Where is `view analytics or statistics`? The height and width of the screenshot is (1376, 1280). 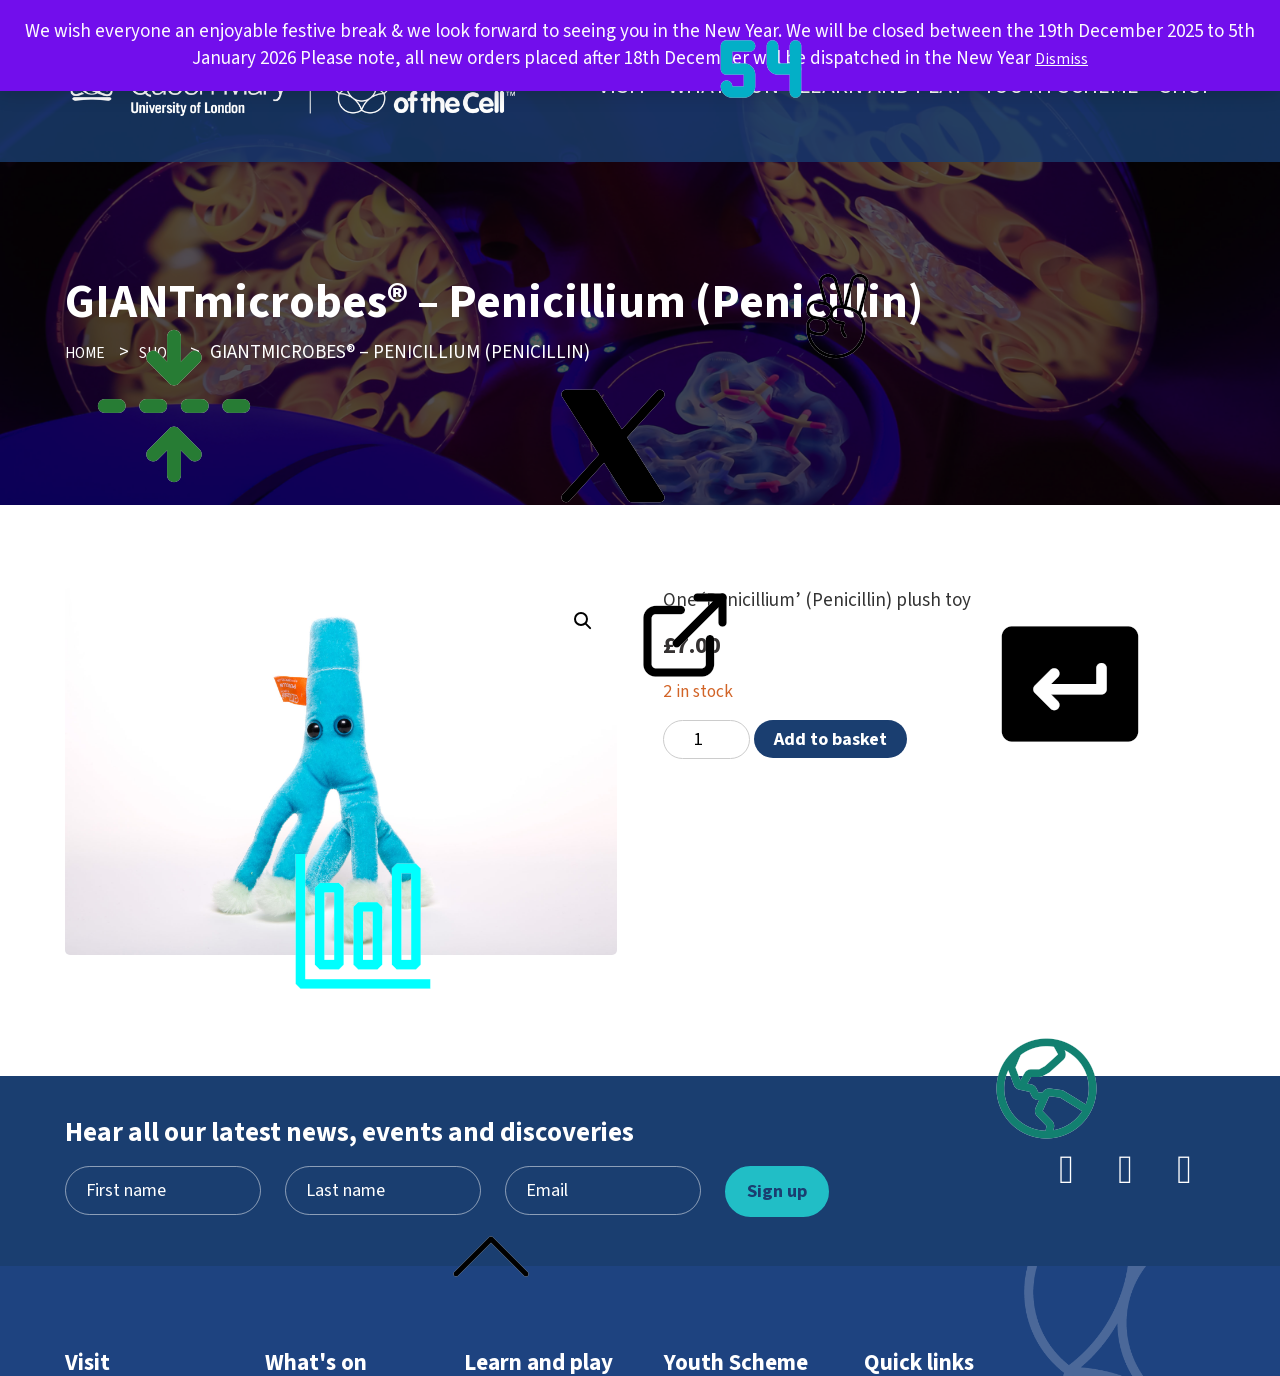 view analytics or statistics is located at coordinates (363, 931).